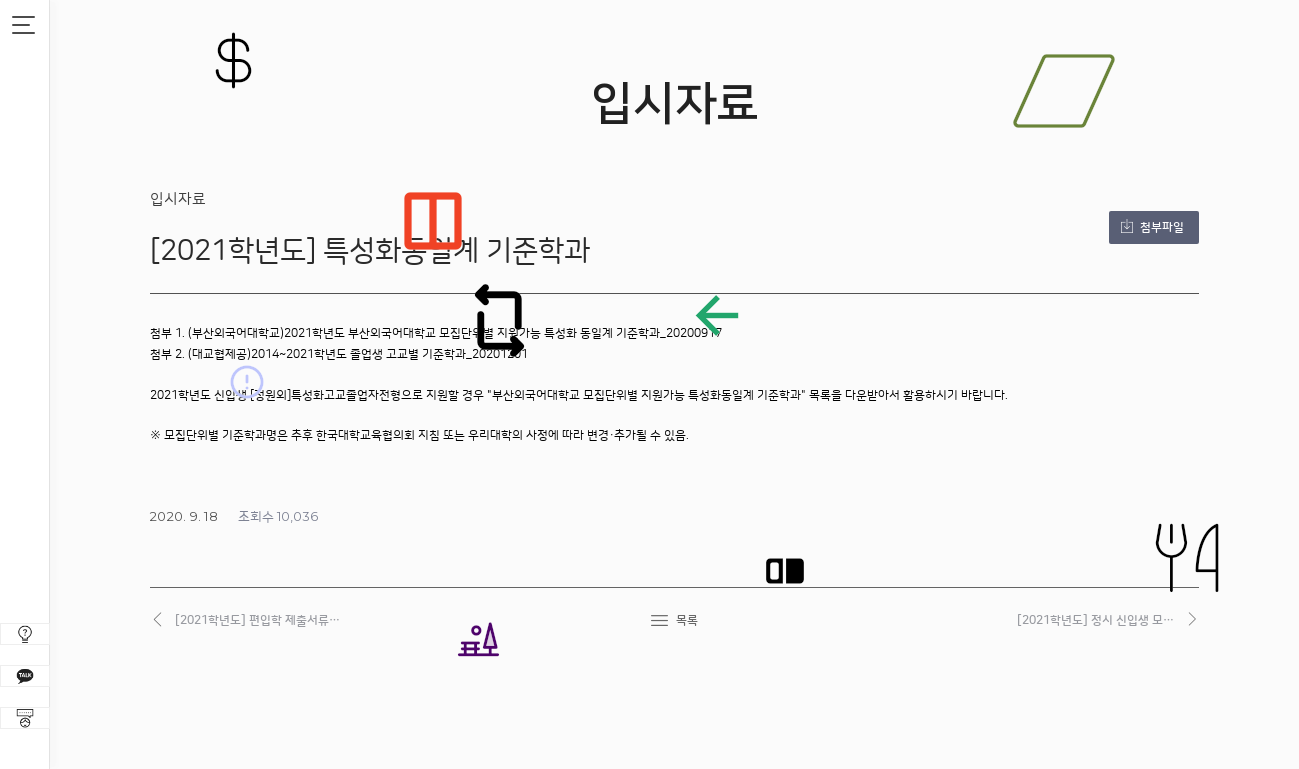 The image size is (1299, 769). Describe the element at coordinates (1064, 91) in the screenshot. I see `insert a parallelogram shape` at that location.